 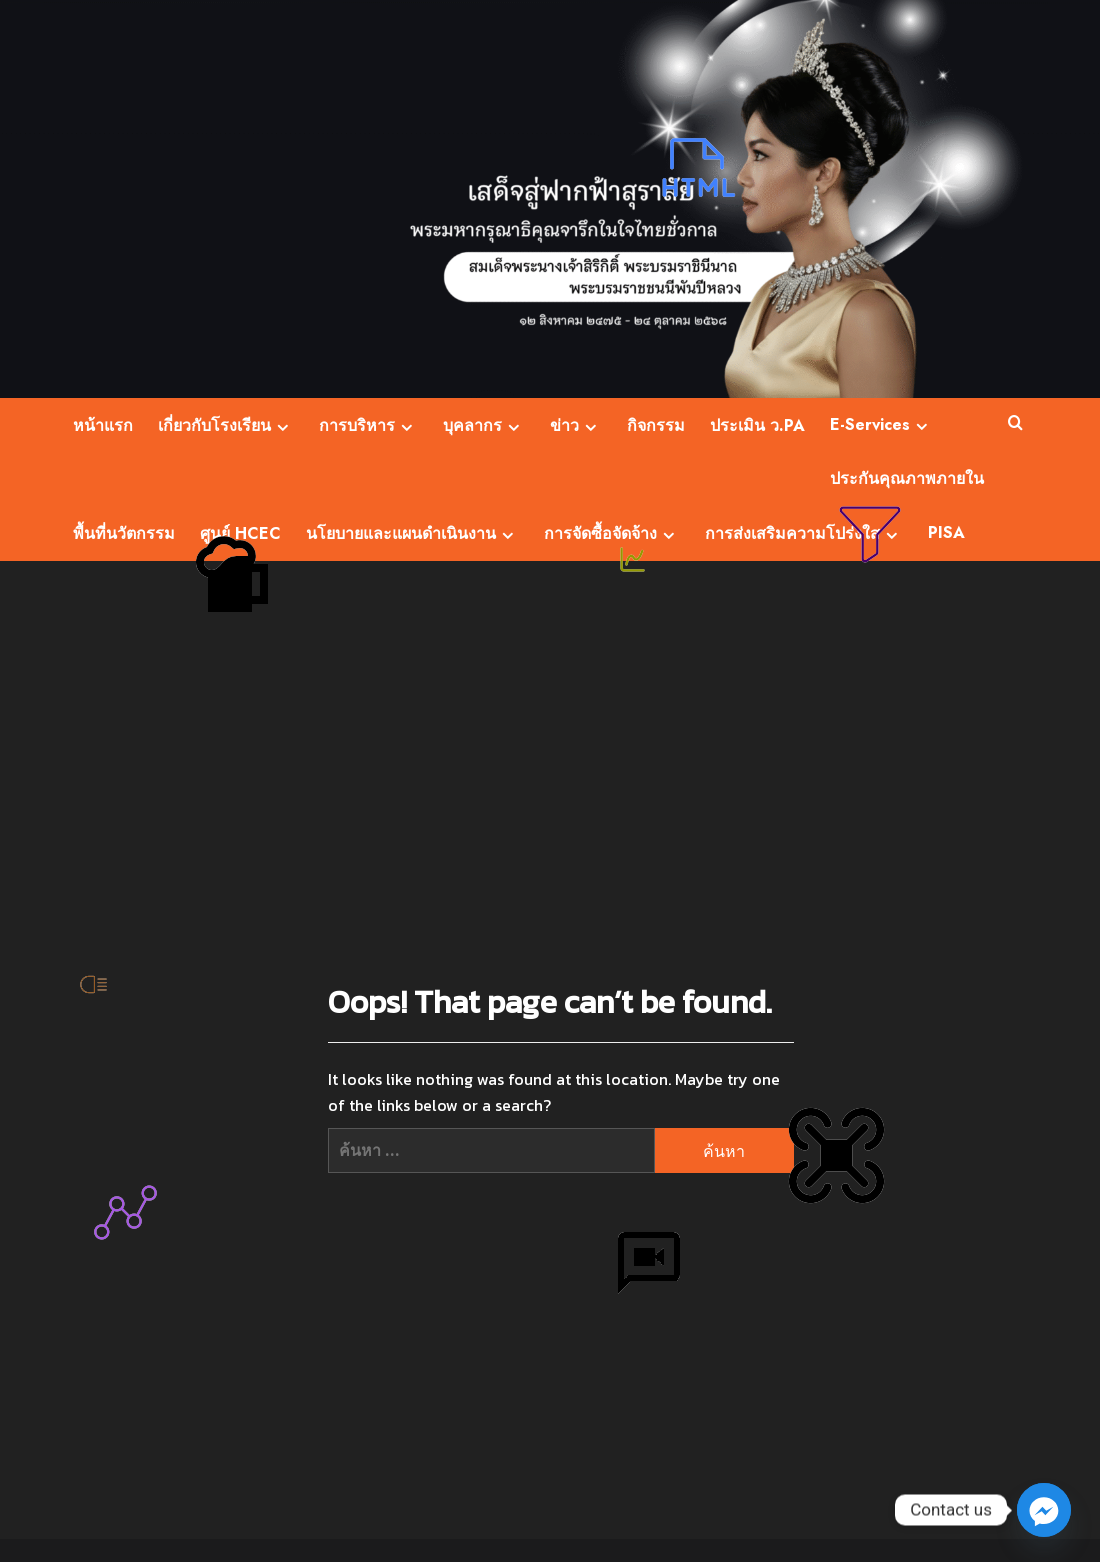 I want to click on view or open an HTML file, so click(x=697, y=170).